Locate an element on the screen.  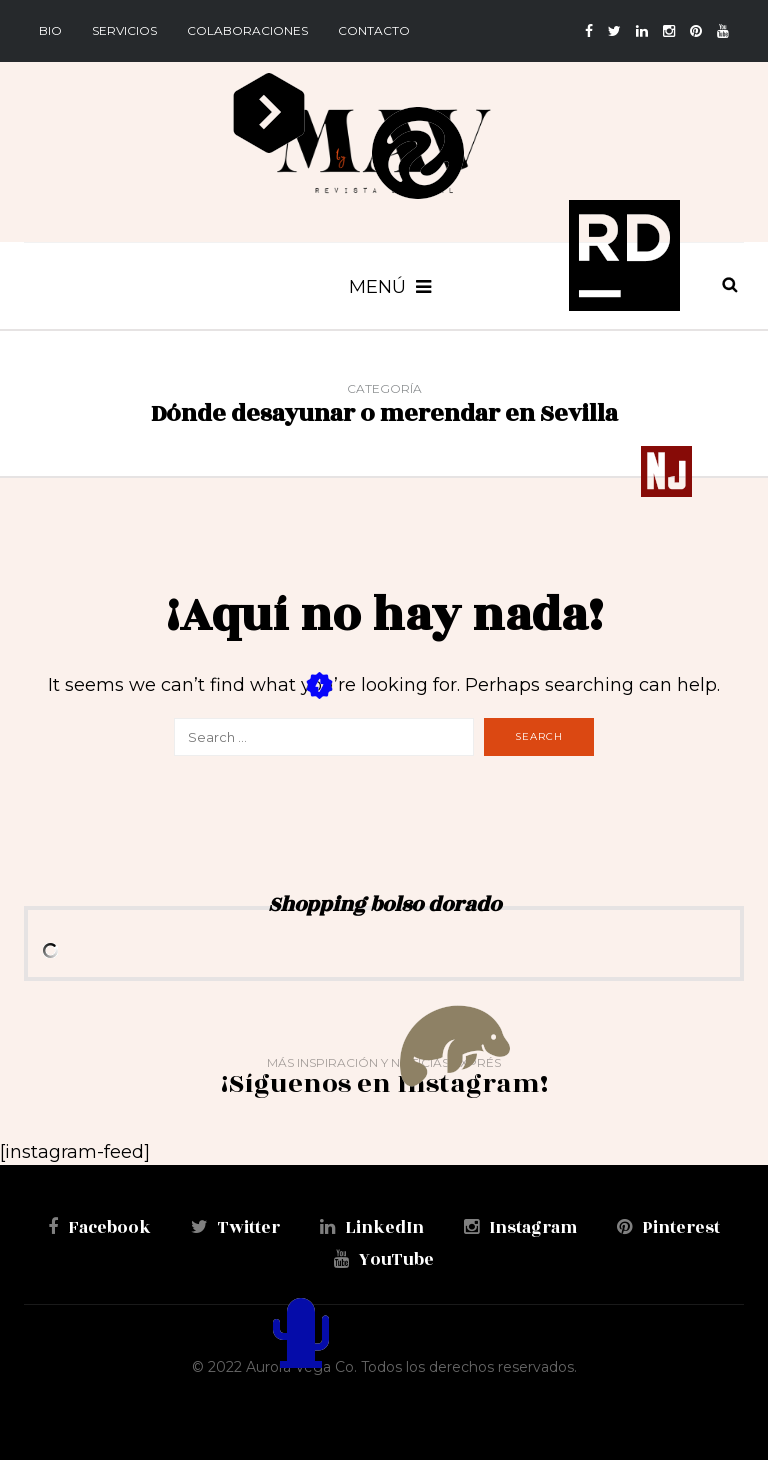
nunjucks templating engine logo is located at coordinates (666, 471).